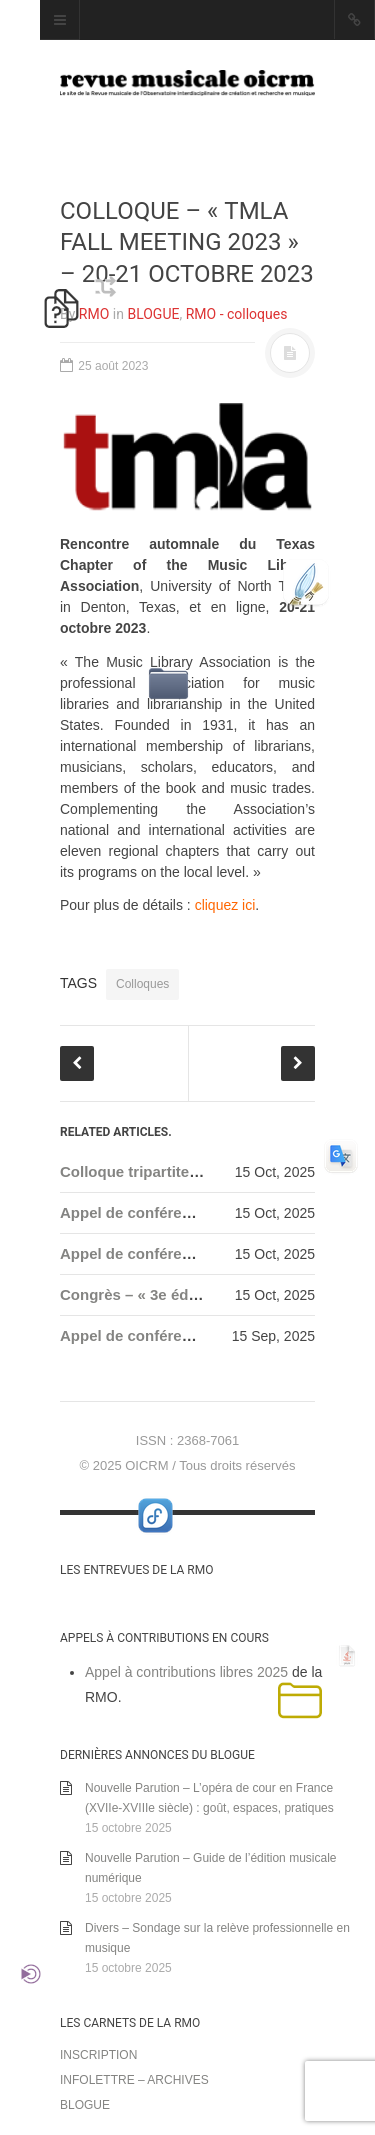 This screenshot has width=375, height=2135. Describe the element at coordinates (341, 1156) in the screenshot. I see `open google translate app` at that location.